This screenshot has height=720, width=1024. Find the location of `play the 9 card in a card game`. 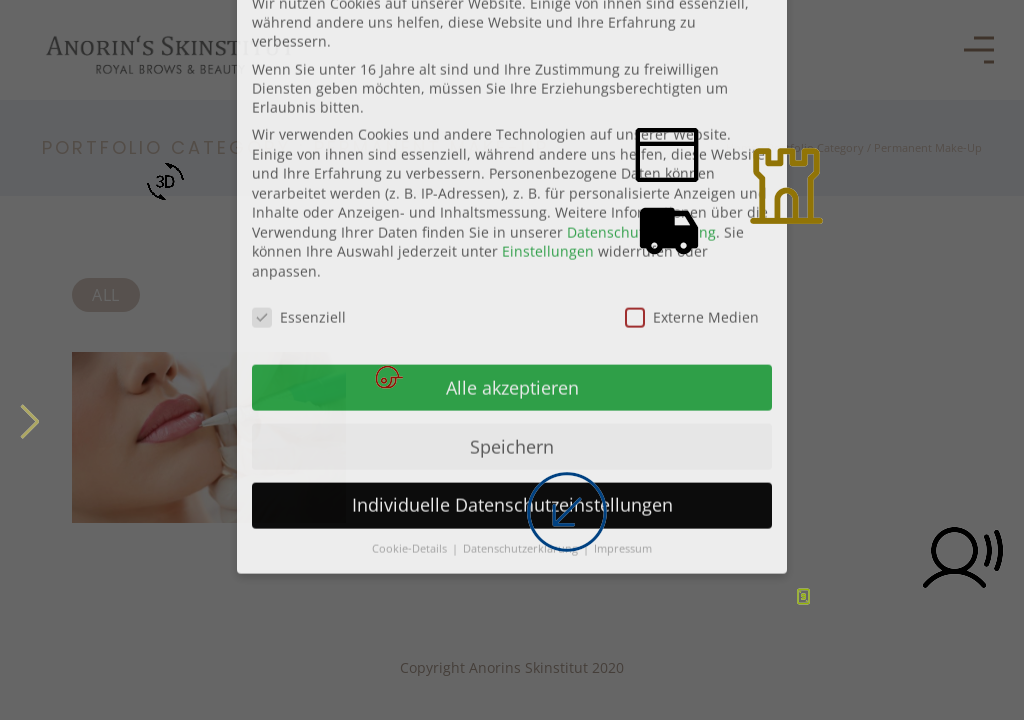

play the 9 card in a card game is located at coordinates (803, 596).